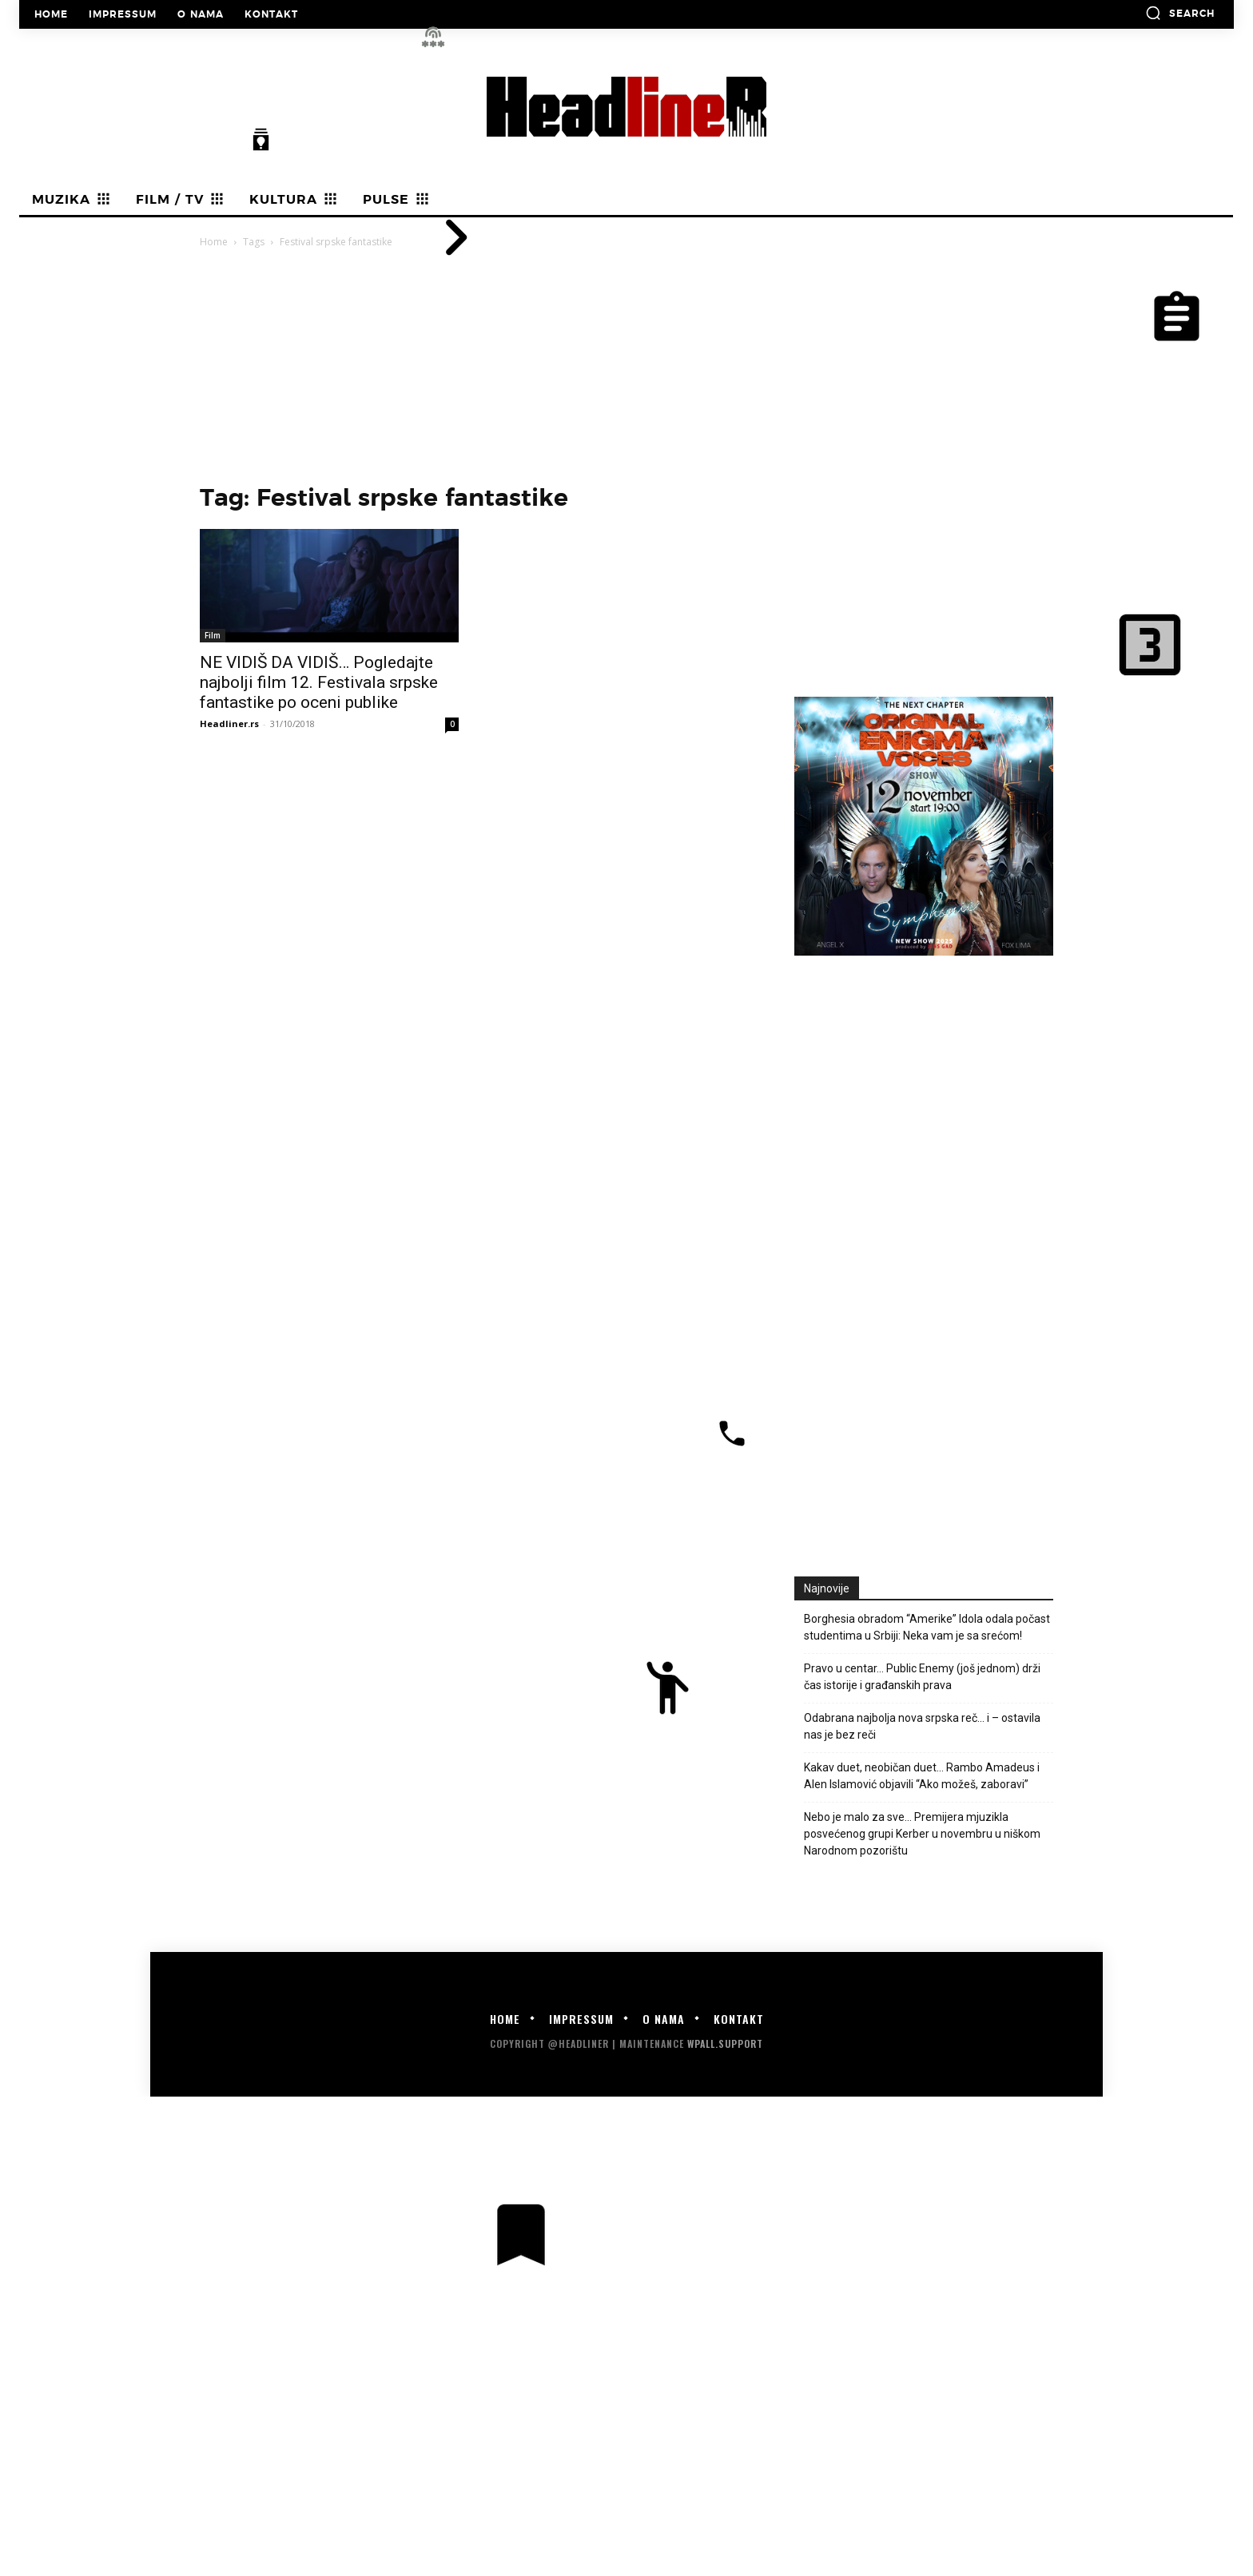  What do you see at coordinates (521, 2235) in the screenshot?
I see `save this item for later` at bounding box center [521, 2235].